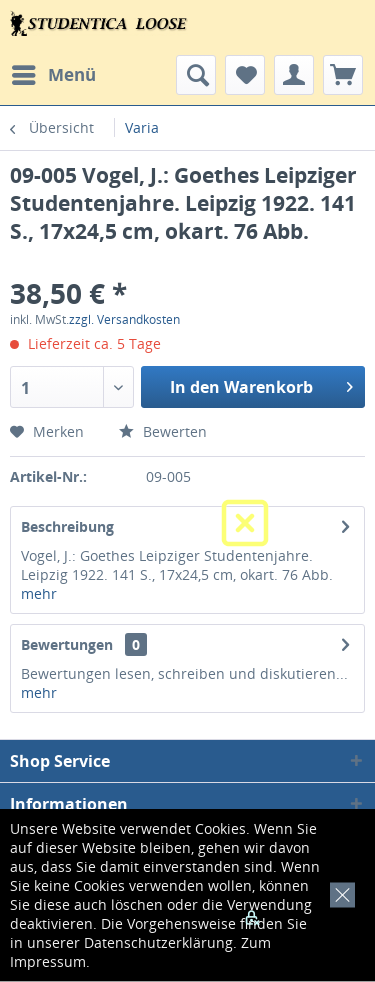  Describe the element at coordinates (245, 523) in the screenshot. I see `close or dismiss a dialog box` at that location.